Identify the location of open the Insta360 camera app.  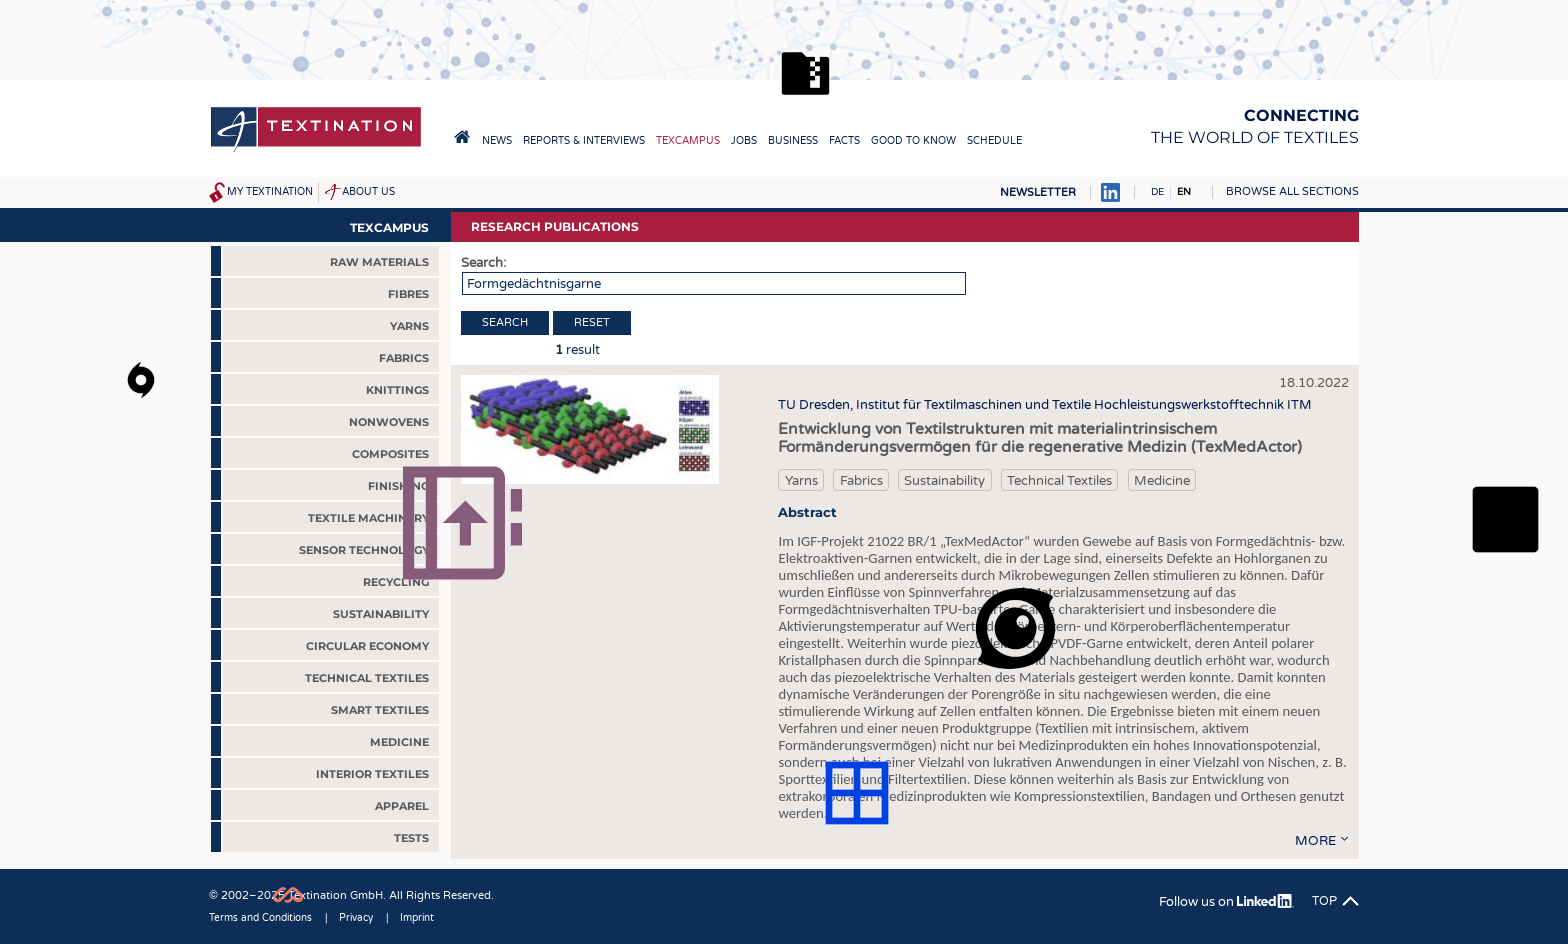
(1015, 628).